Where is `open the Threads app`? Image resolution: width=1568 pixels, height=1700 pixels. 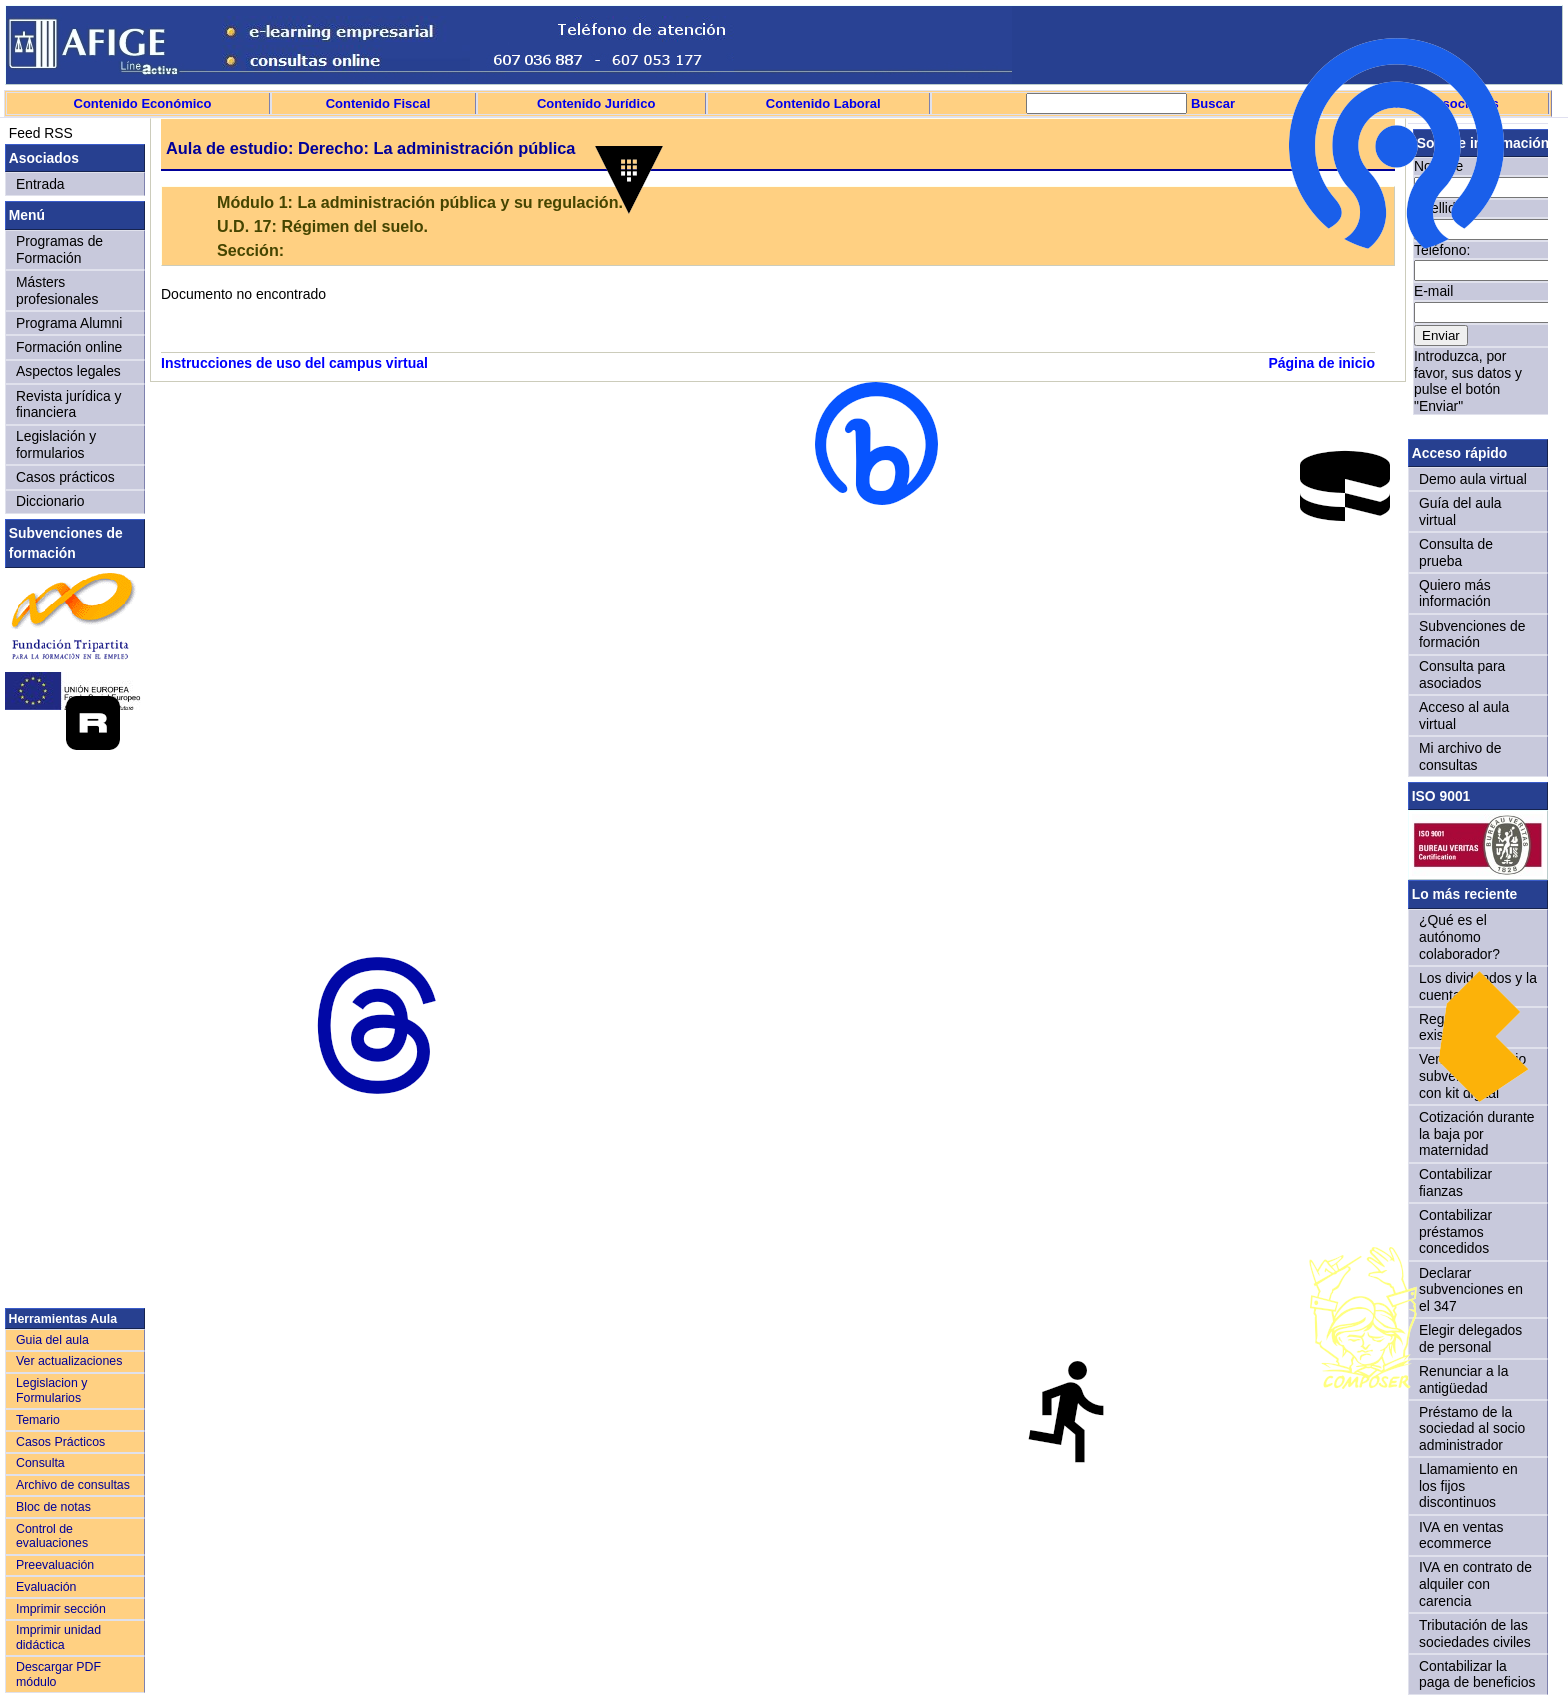
open the Threads app is located at coordinates (376, 1025).